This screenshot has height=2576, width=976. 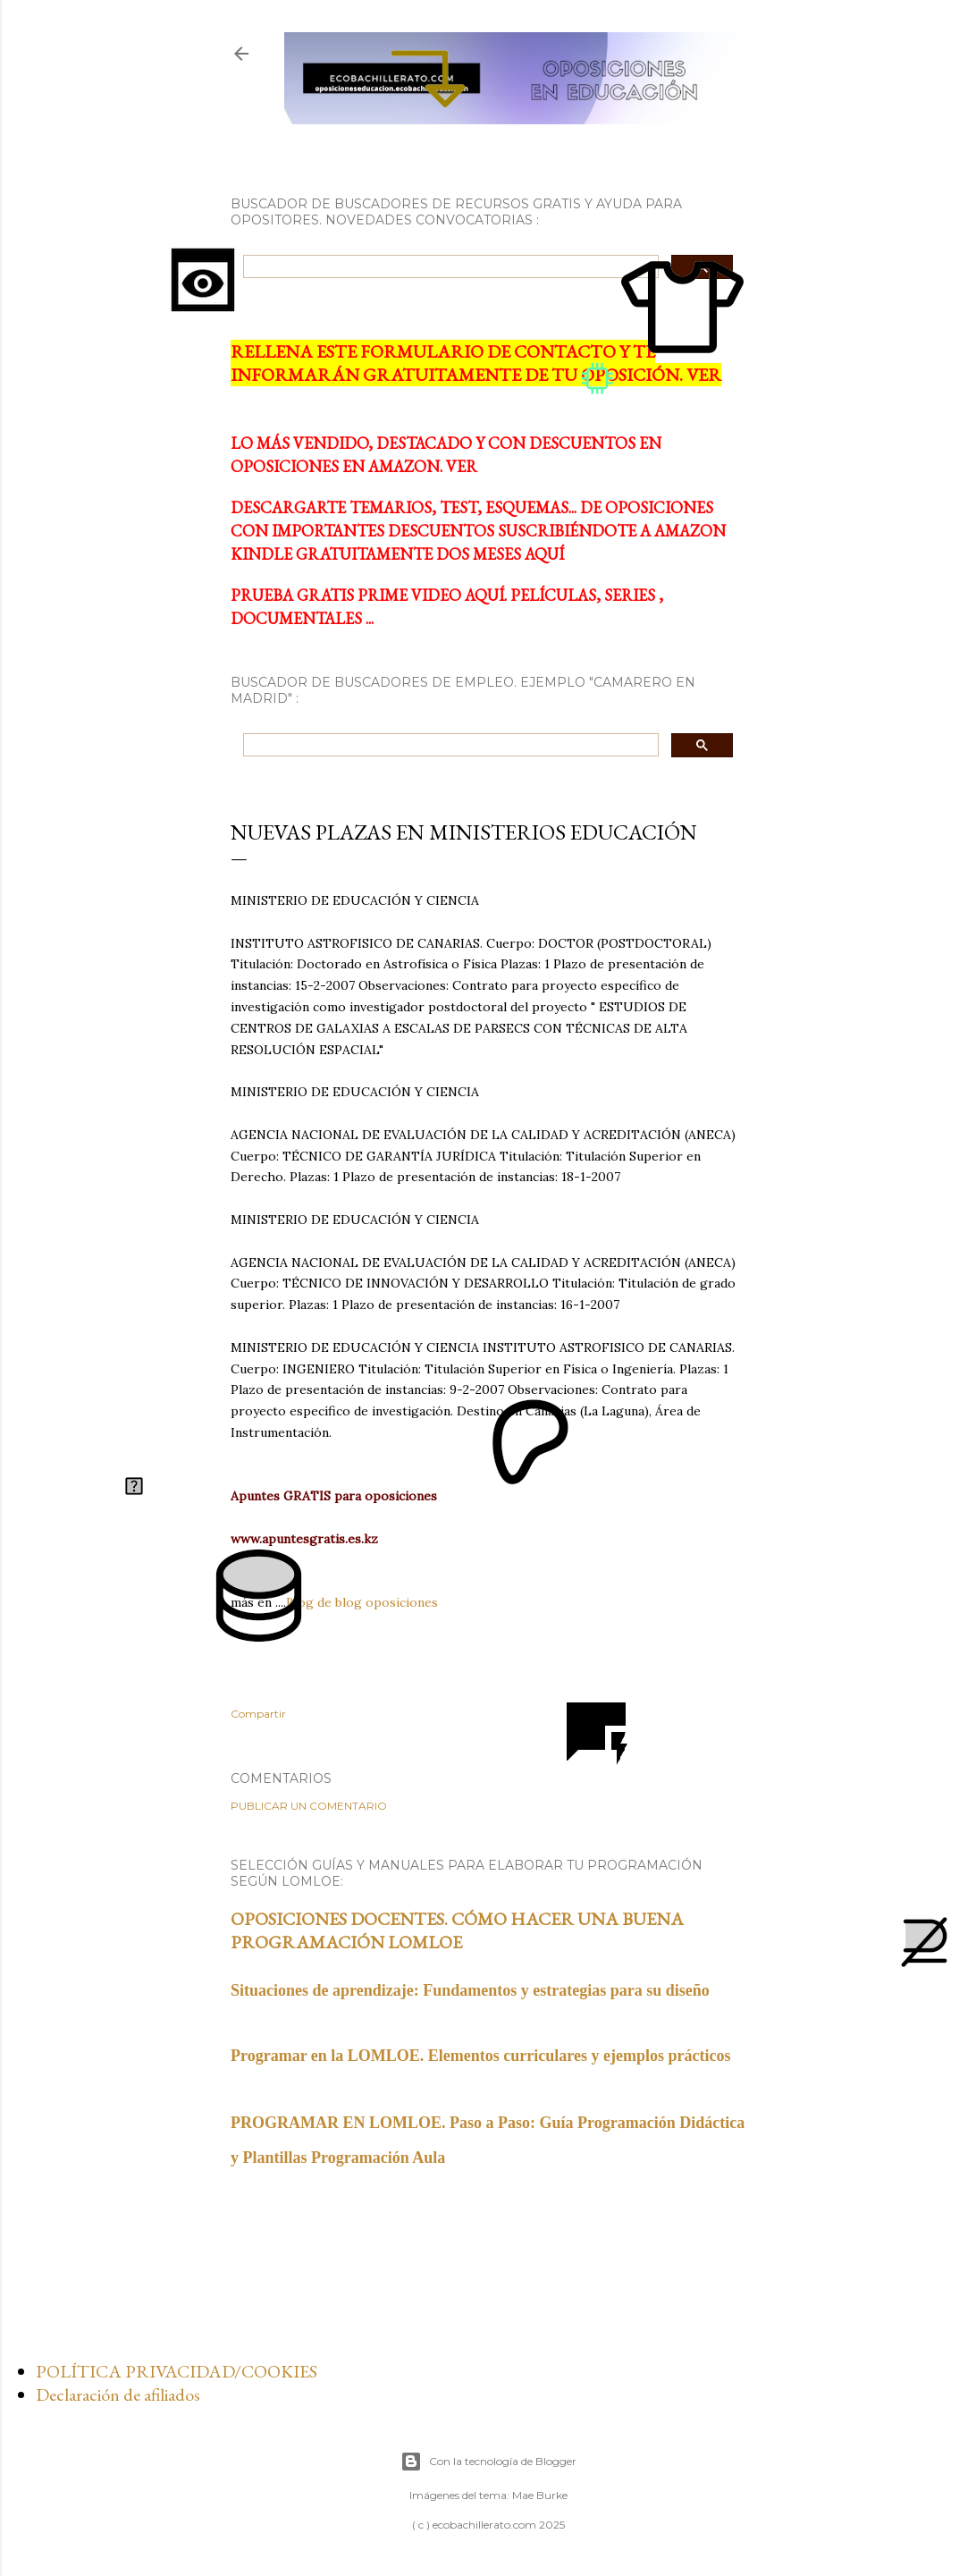 I want to click on access help center or support resources, so click(x=134, y=1486).